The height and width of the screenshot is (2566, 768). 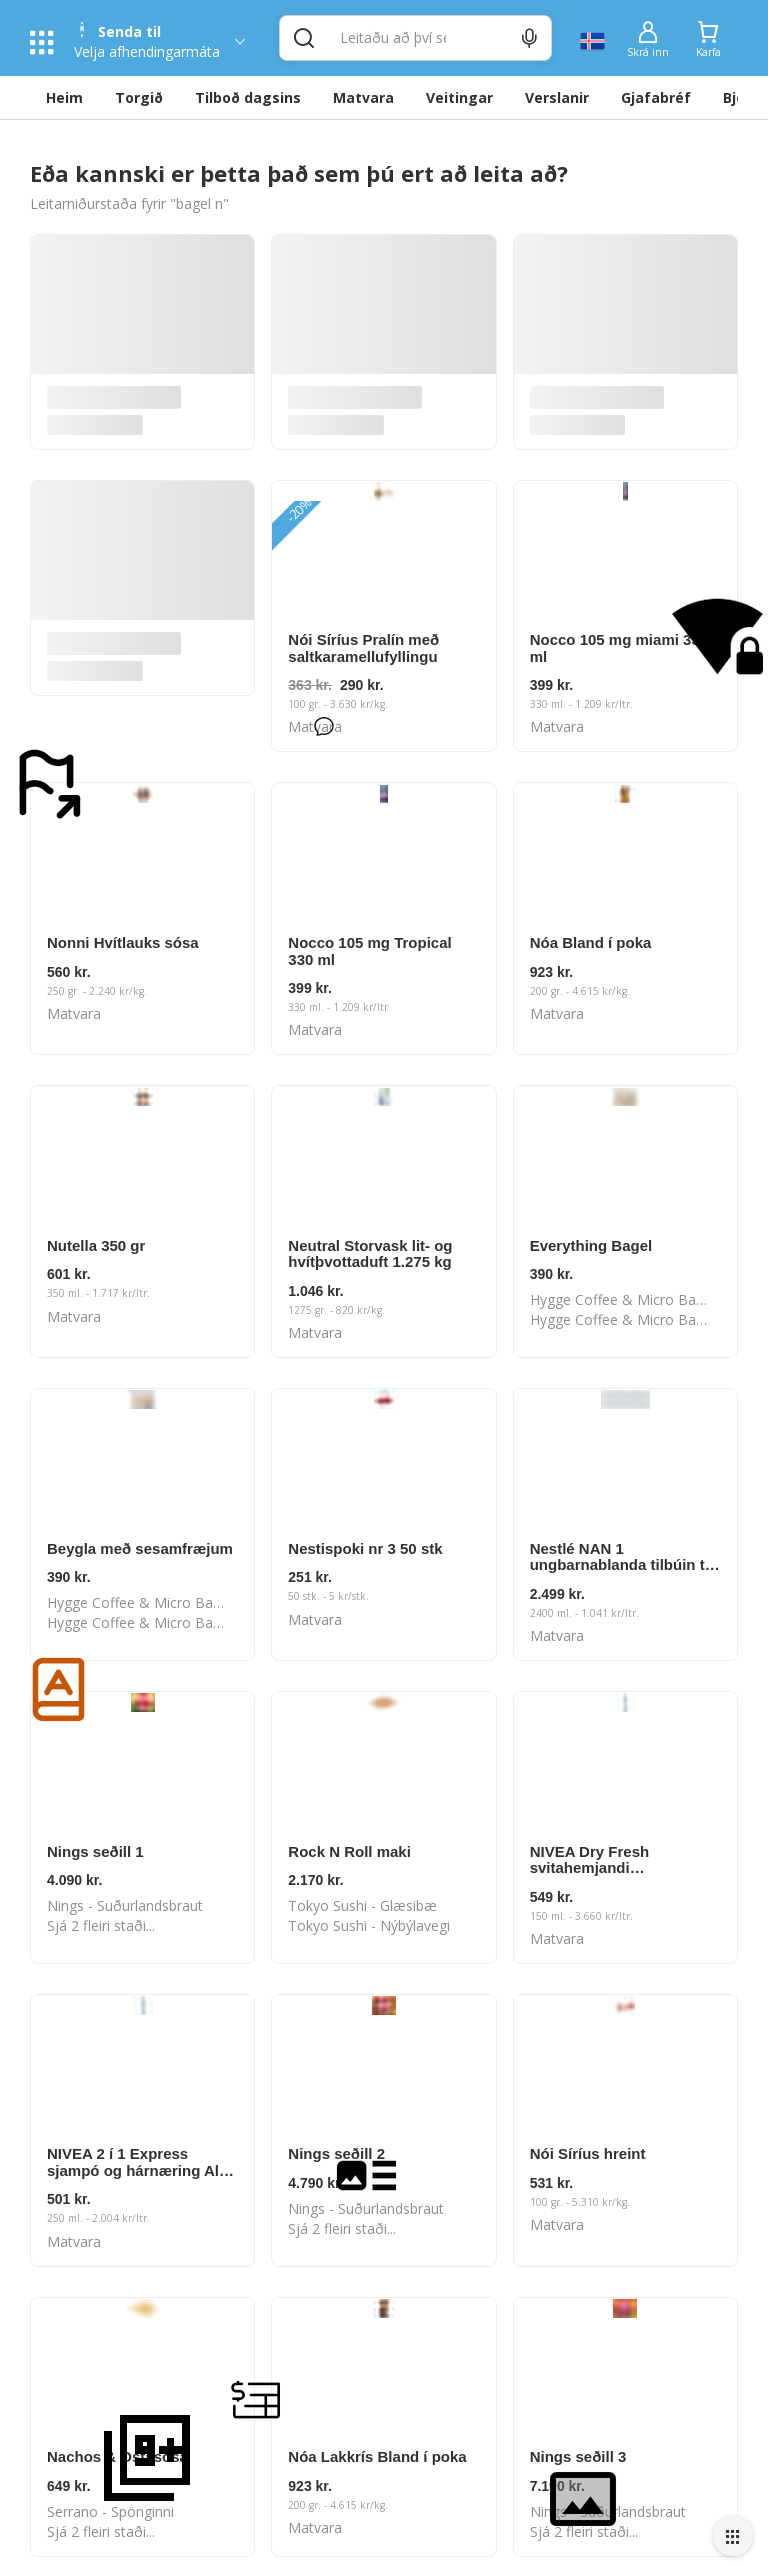 I want to click on view invoice details, so click(x=256, y=2400).